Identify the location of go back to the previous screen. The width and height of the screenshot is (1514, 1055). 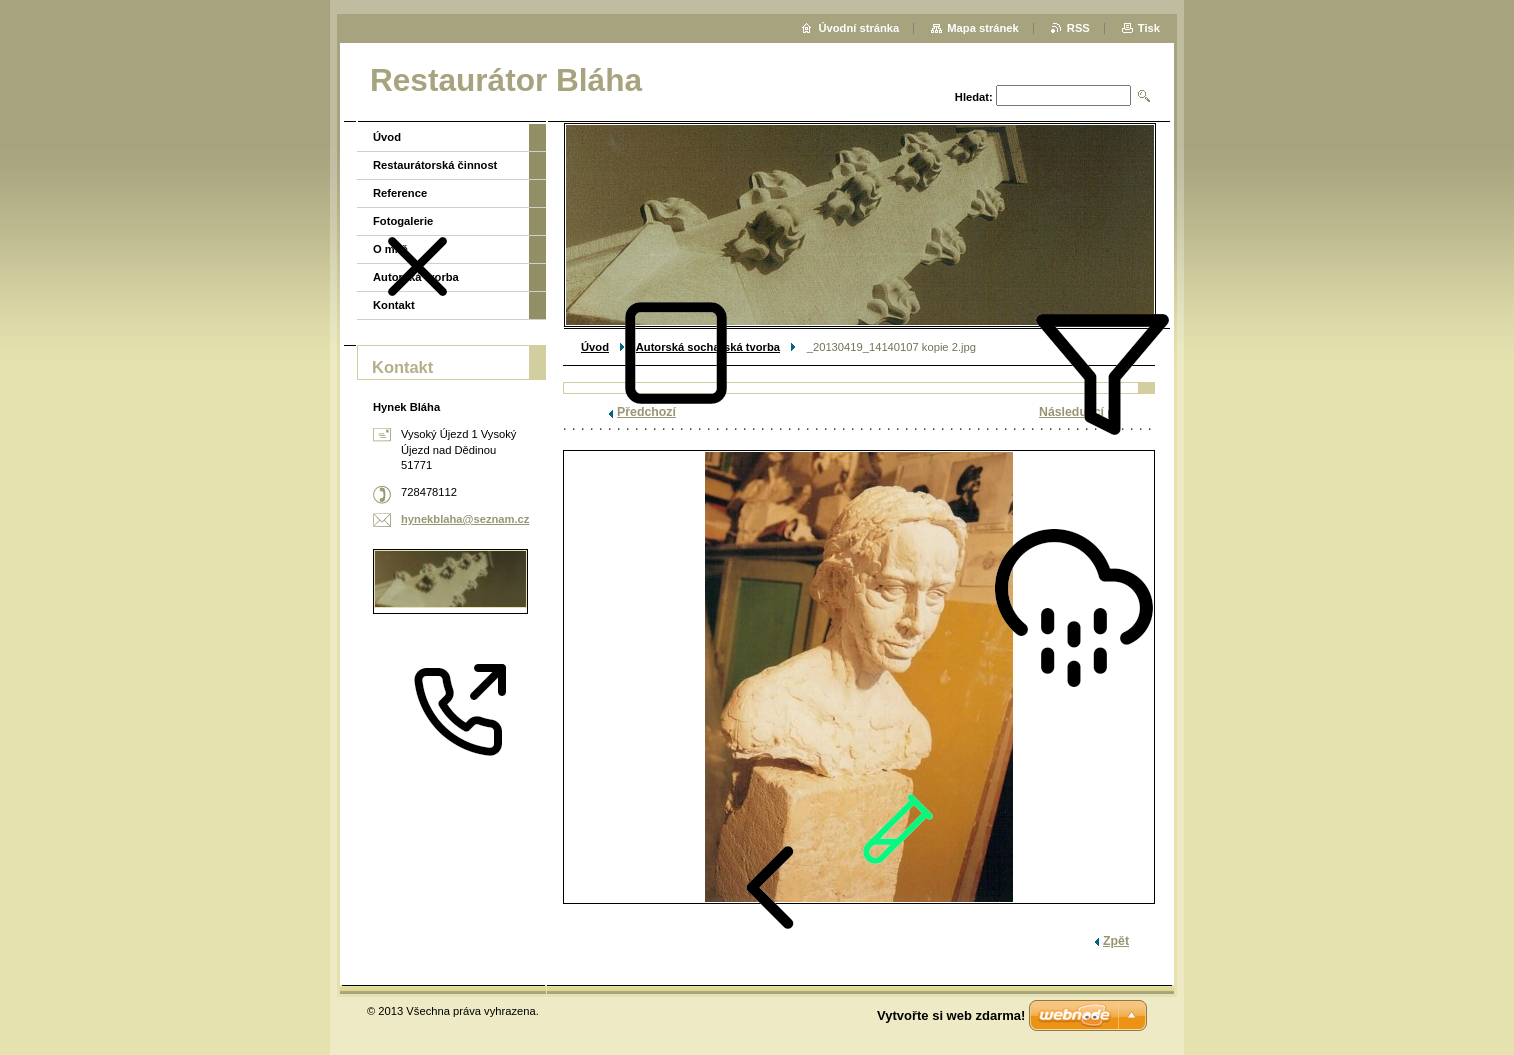
(773, 887).